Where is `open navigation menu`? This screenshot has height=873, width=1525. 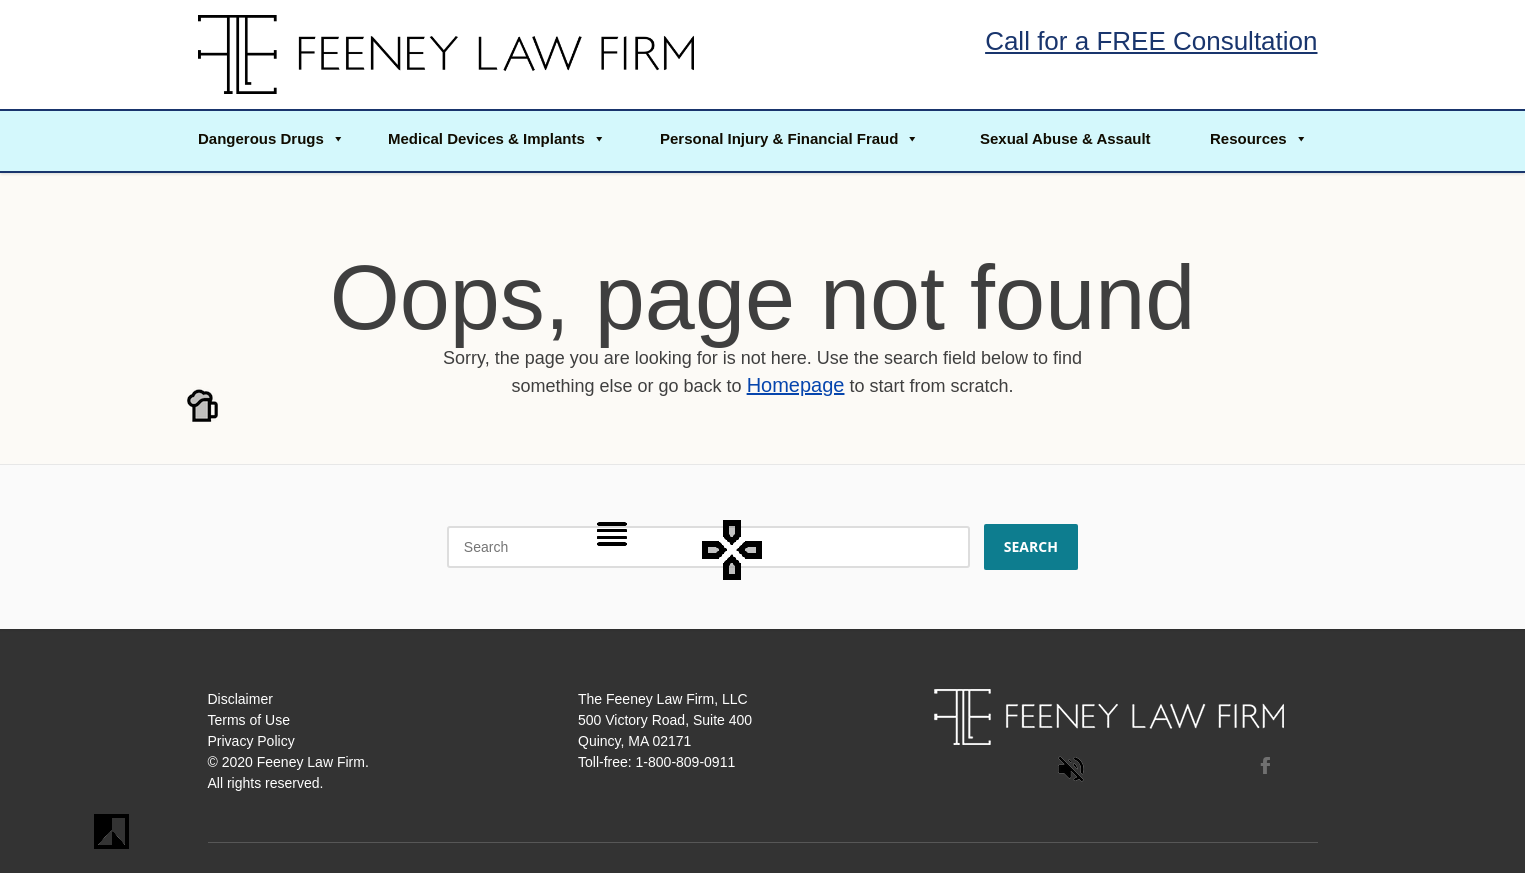 open navigation menu is located at coordinates (612, 534).